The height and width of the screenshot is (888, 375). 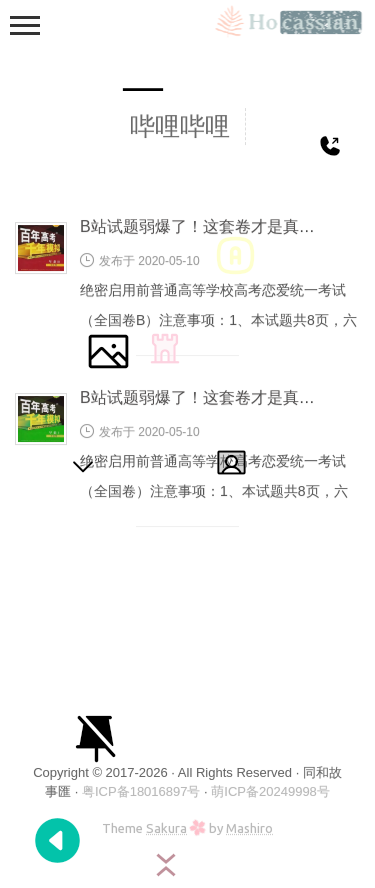 I want to click on view user profile card, so click(x=231, y=462).